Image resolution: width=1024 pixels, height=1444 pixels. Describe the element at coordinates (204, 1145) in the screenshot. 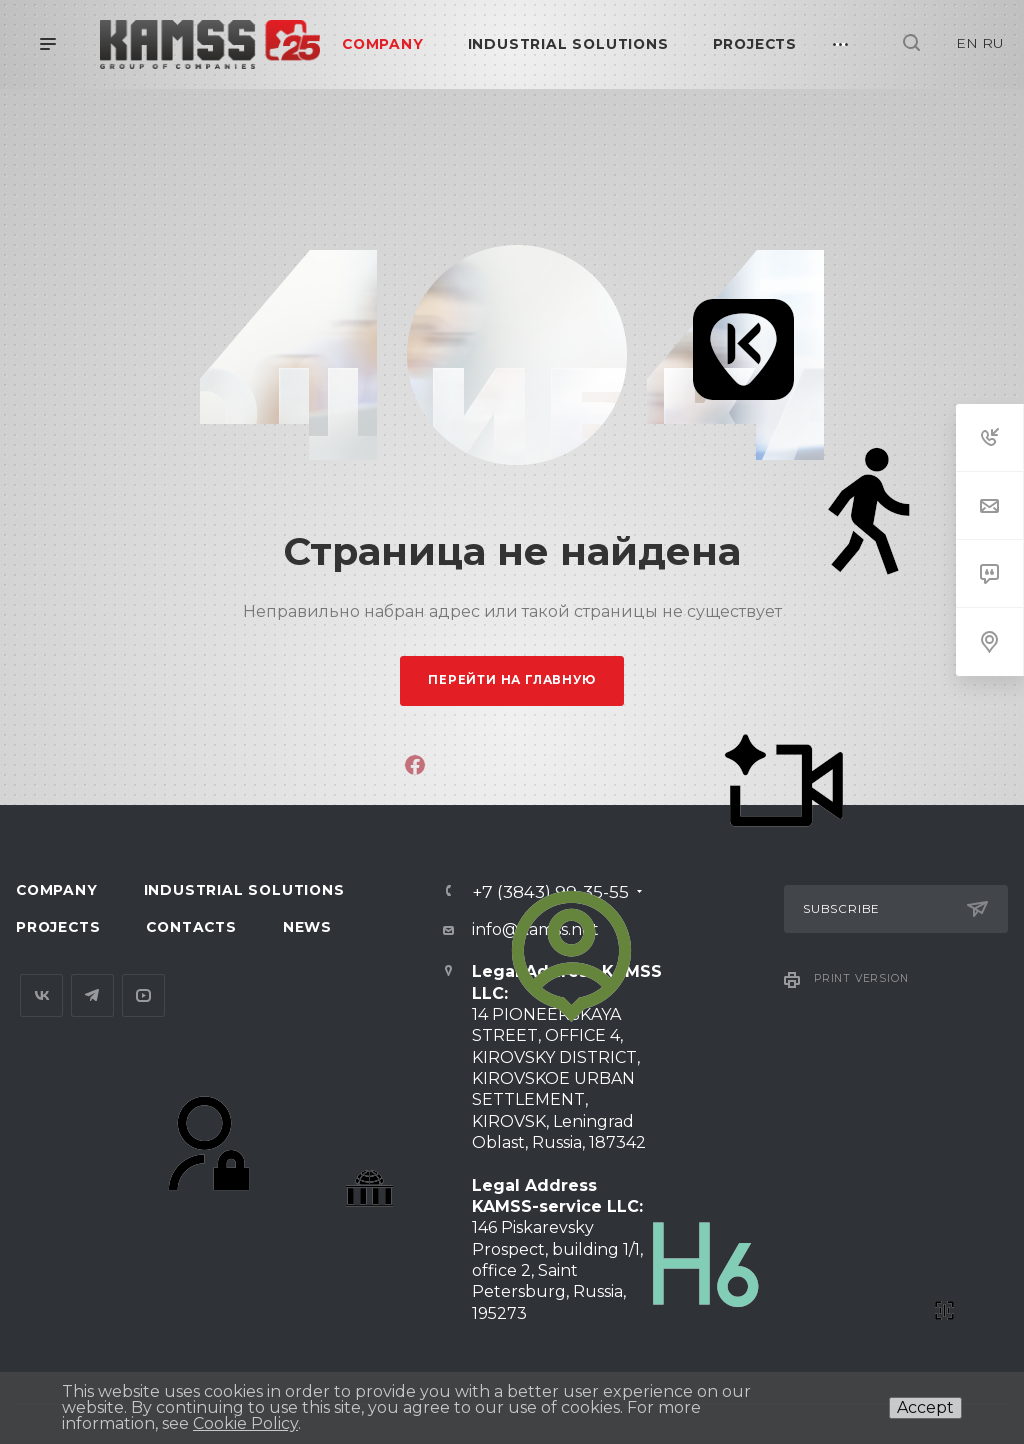

I see `access admin or administrator settings` at that location.